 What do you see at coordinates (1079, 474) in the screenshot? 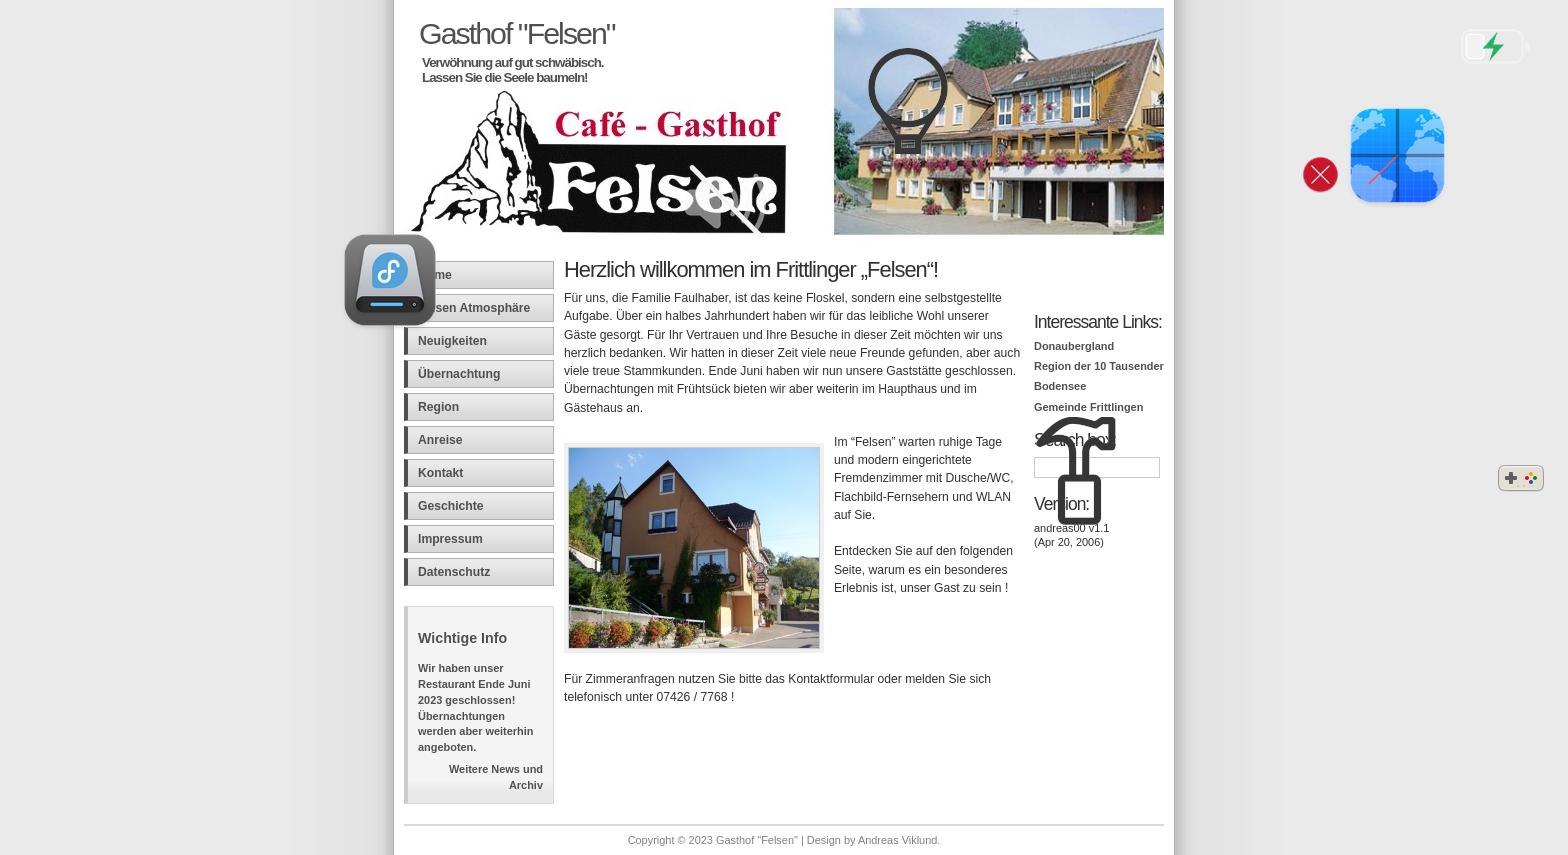
I see `access developer tools` at bounding box center [1079, 474].